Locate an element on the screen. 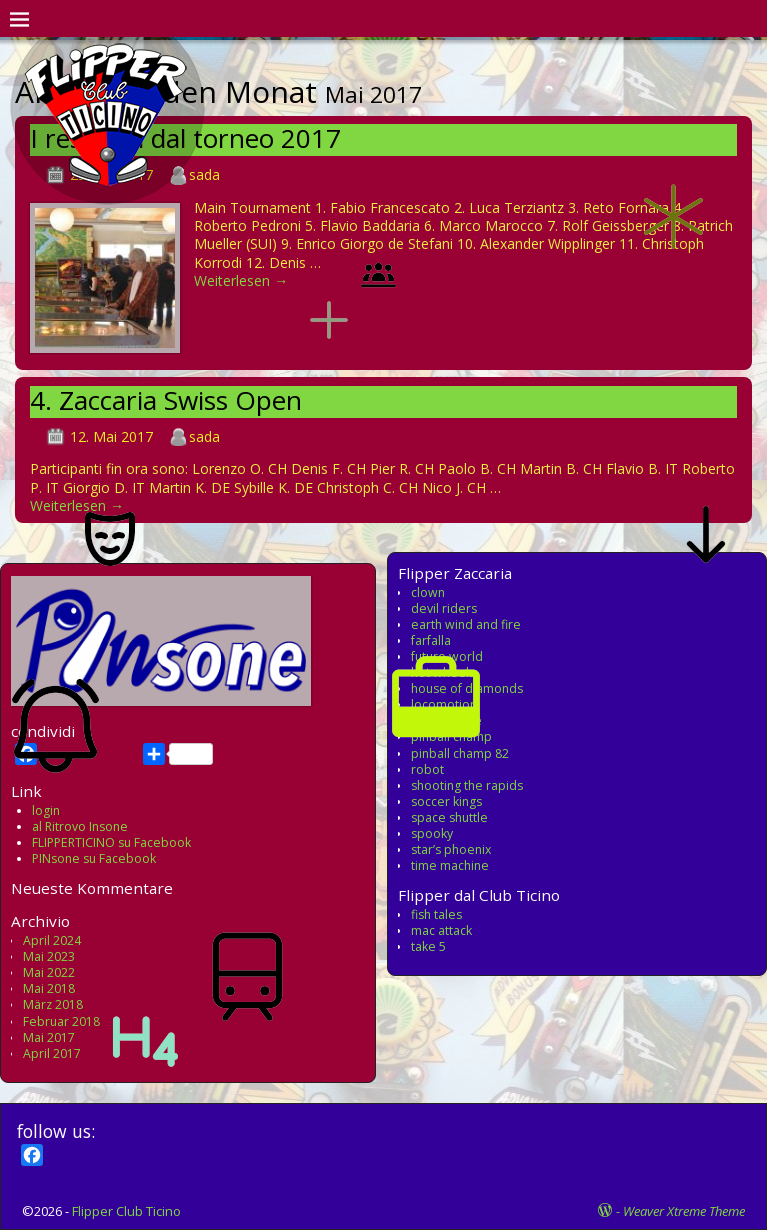 The height and width of the screenshot is (1230, 767). access train schedules or rail services is located at coordinates (247, 973).